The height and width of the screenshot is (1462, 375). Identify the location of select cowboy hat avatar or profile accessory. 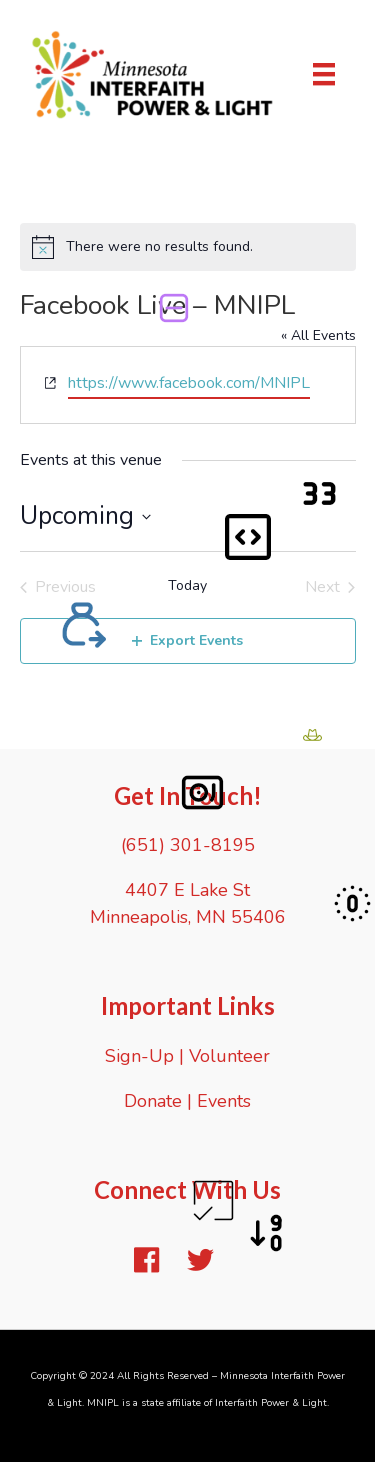
(312, 735).